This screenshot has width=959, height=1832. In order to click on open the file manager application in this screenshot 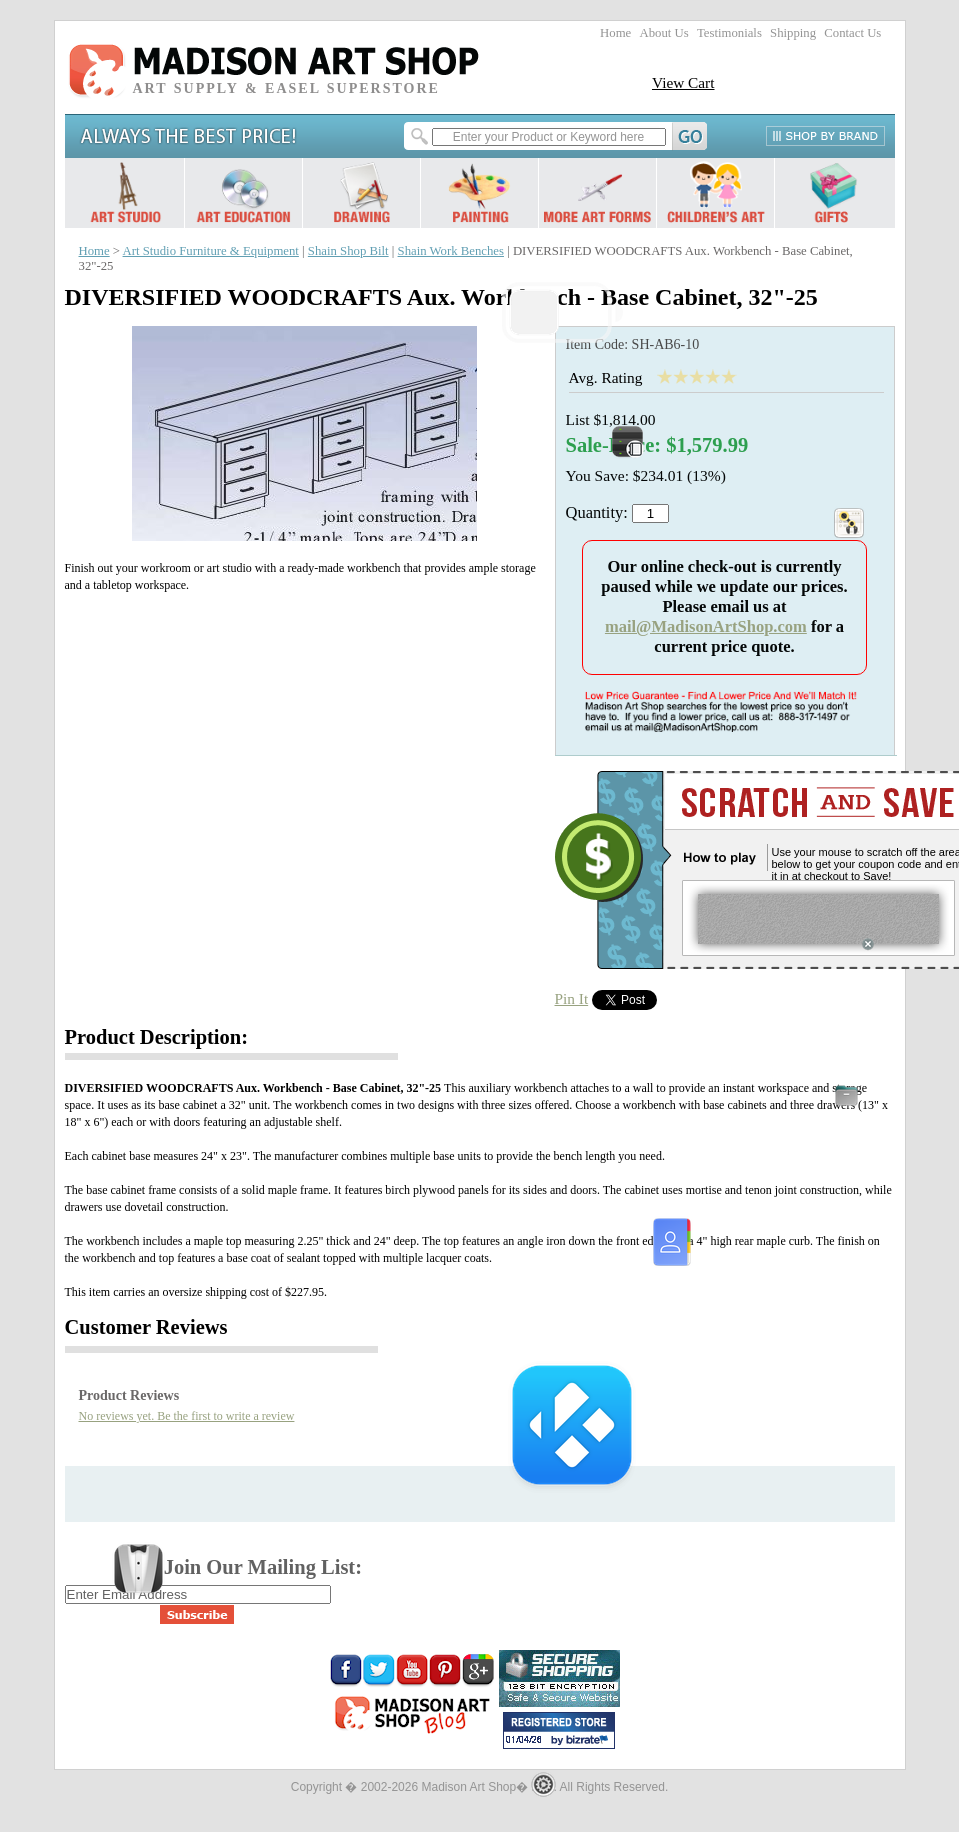, I will do `click(846, 1095)`.